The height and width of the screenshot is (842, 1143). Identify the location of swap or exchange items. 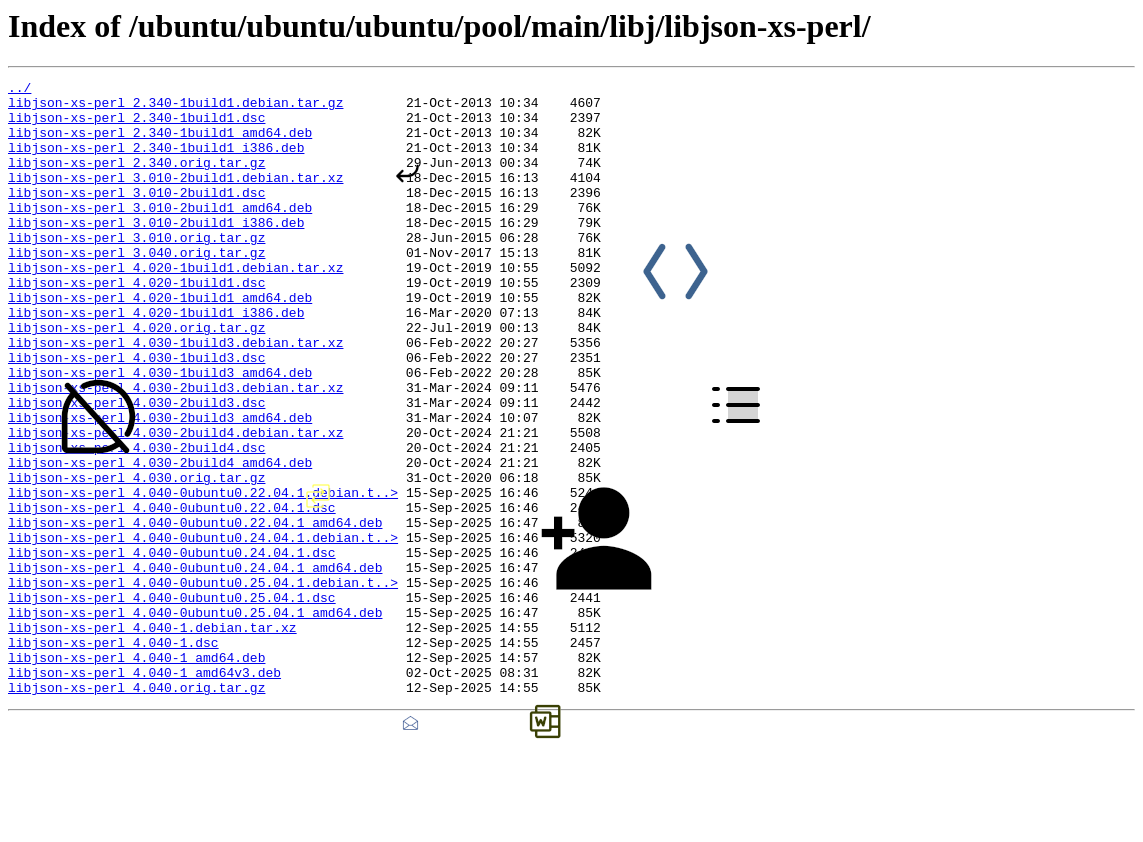
(318, 496).